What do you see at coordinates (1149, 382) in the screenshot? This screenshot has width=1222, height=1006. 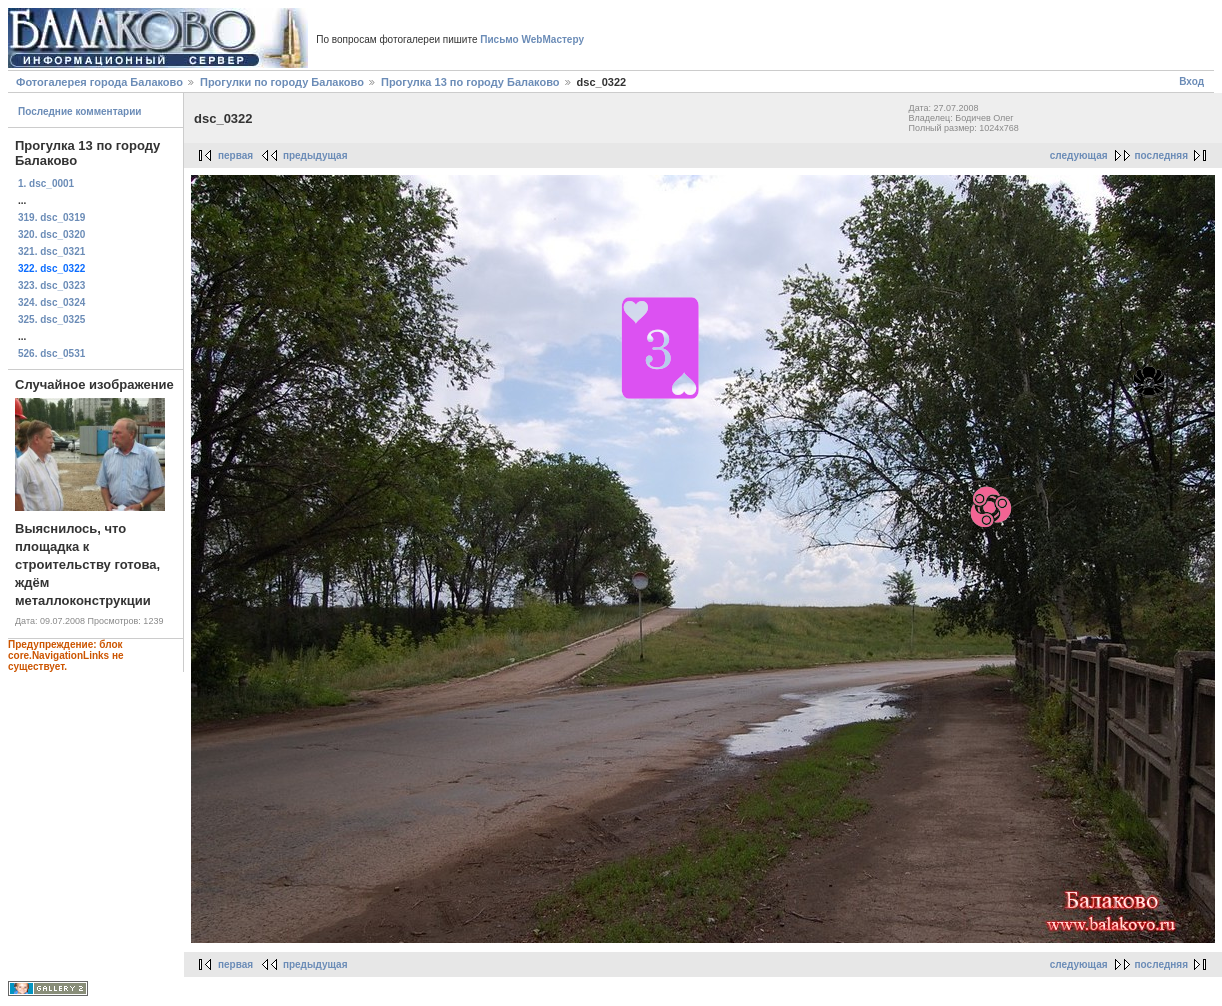 I see `oyster shell with pearl icon` at bounding box center [1149, 382].